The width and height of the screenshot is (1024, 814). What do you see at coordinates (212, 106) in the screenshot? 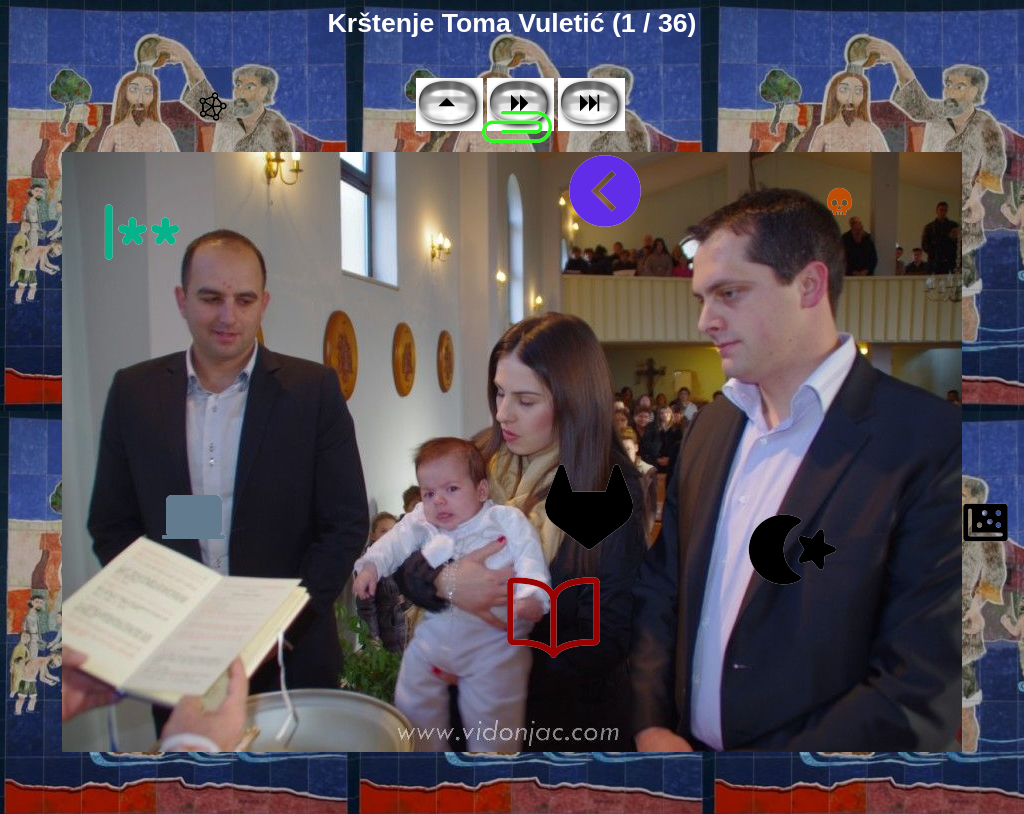
I see `connect to the fediverse network` at bounding box center [212, 106].